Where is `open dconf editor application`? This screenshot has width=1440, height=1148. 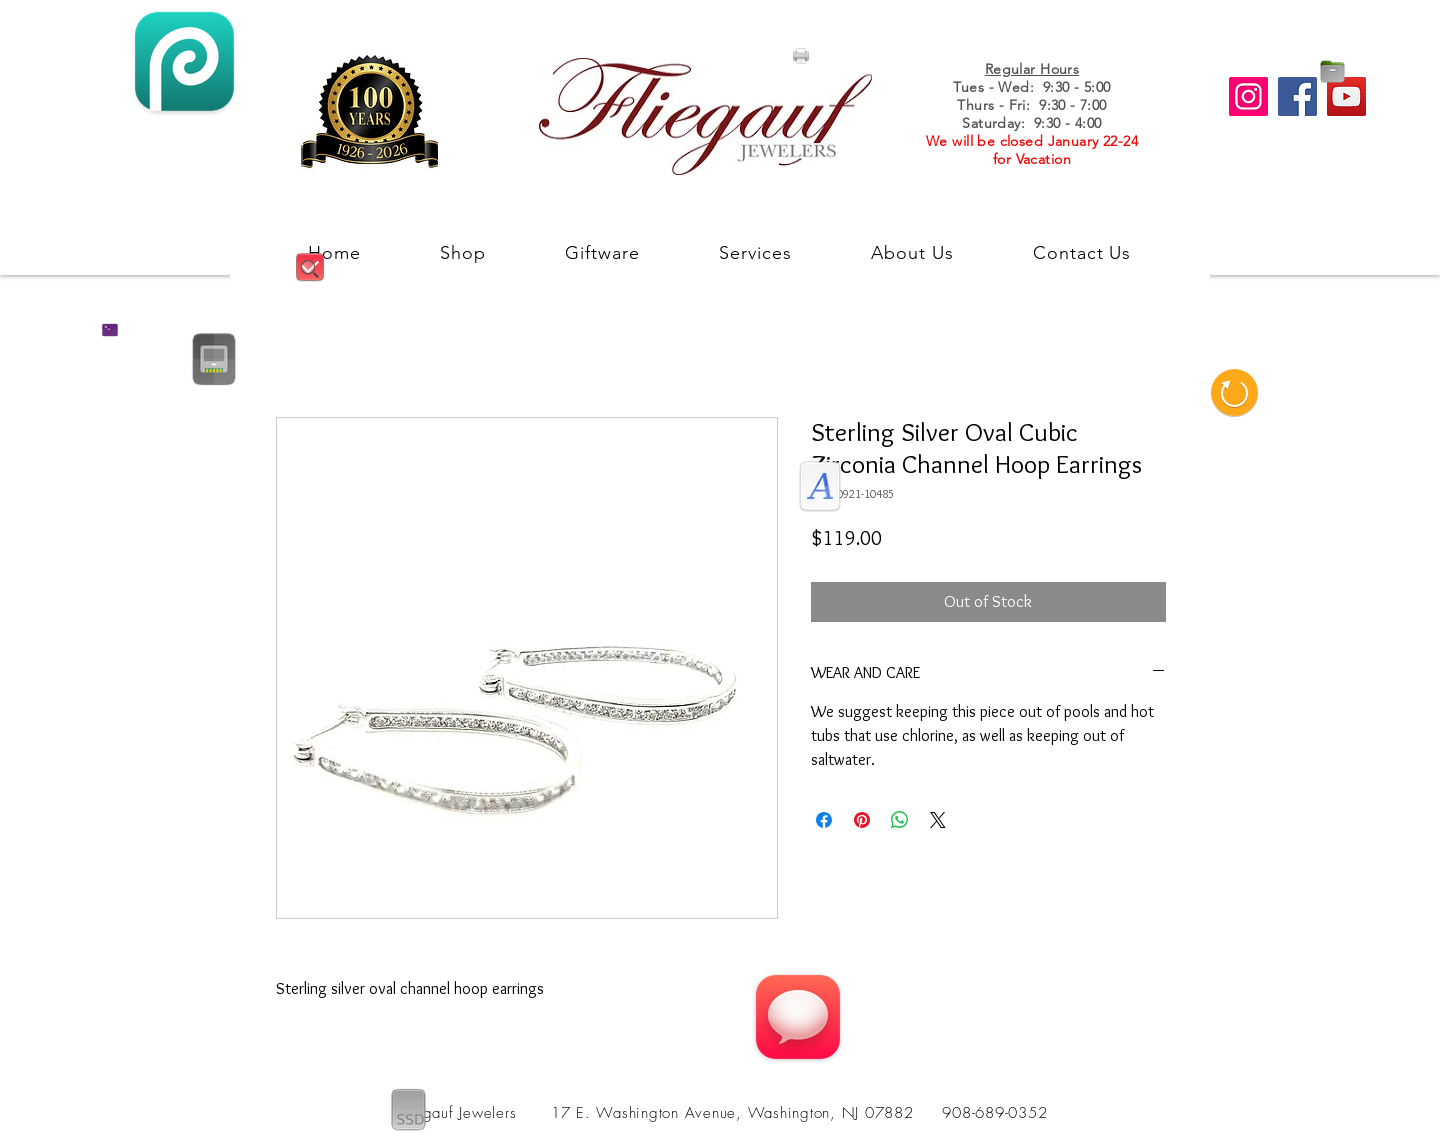 open dconf editor application is located at coordinates (310, 267).